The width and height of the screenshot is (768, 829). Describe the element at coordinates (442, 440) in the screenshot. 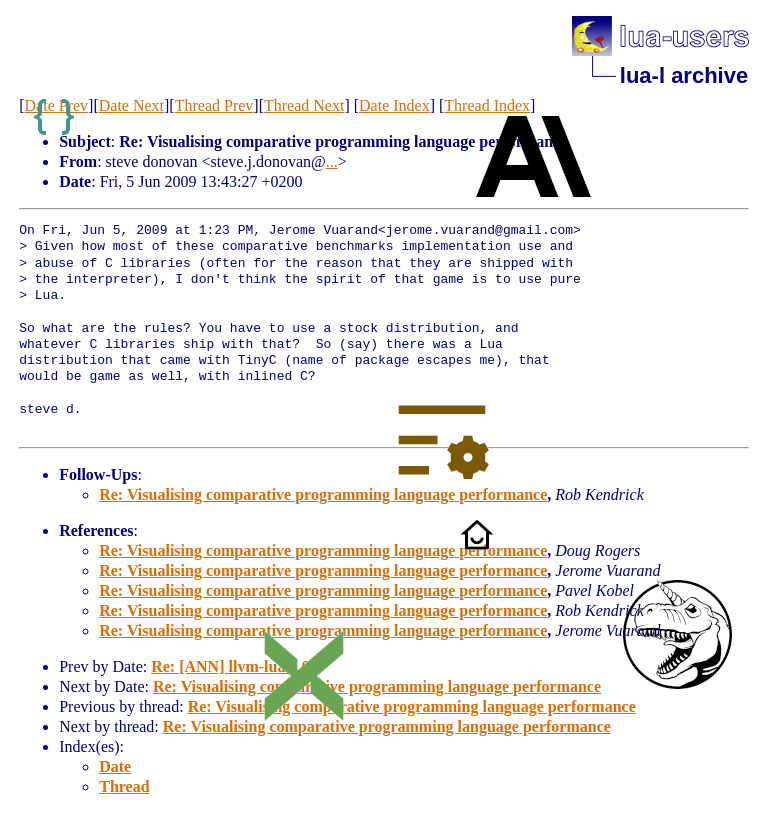

I see `access list settings or preferences` at that location.